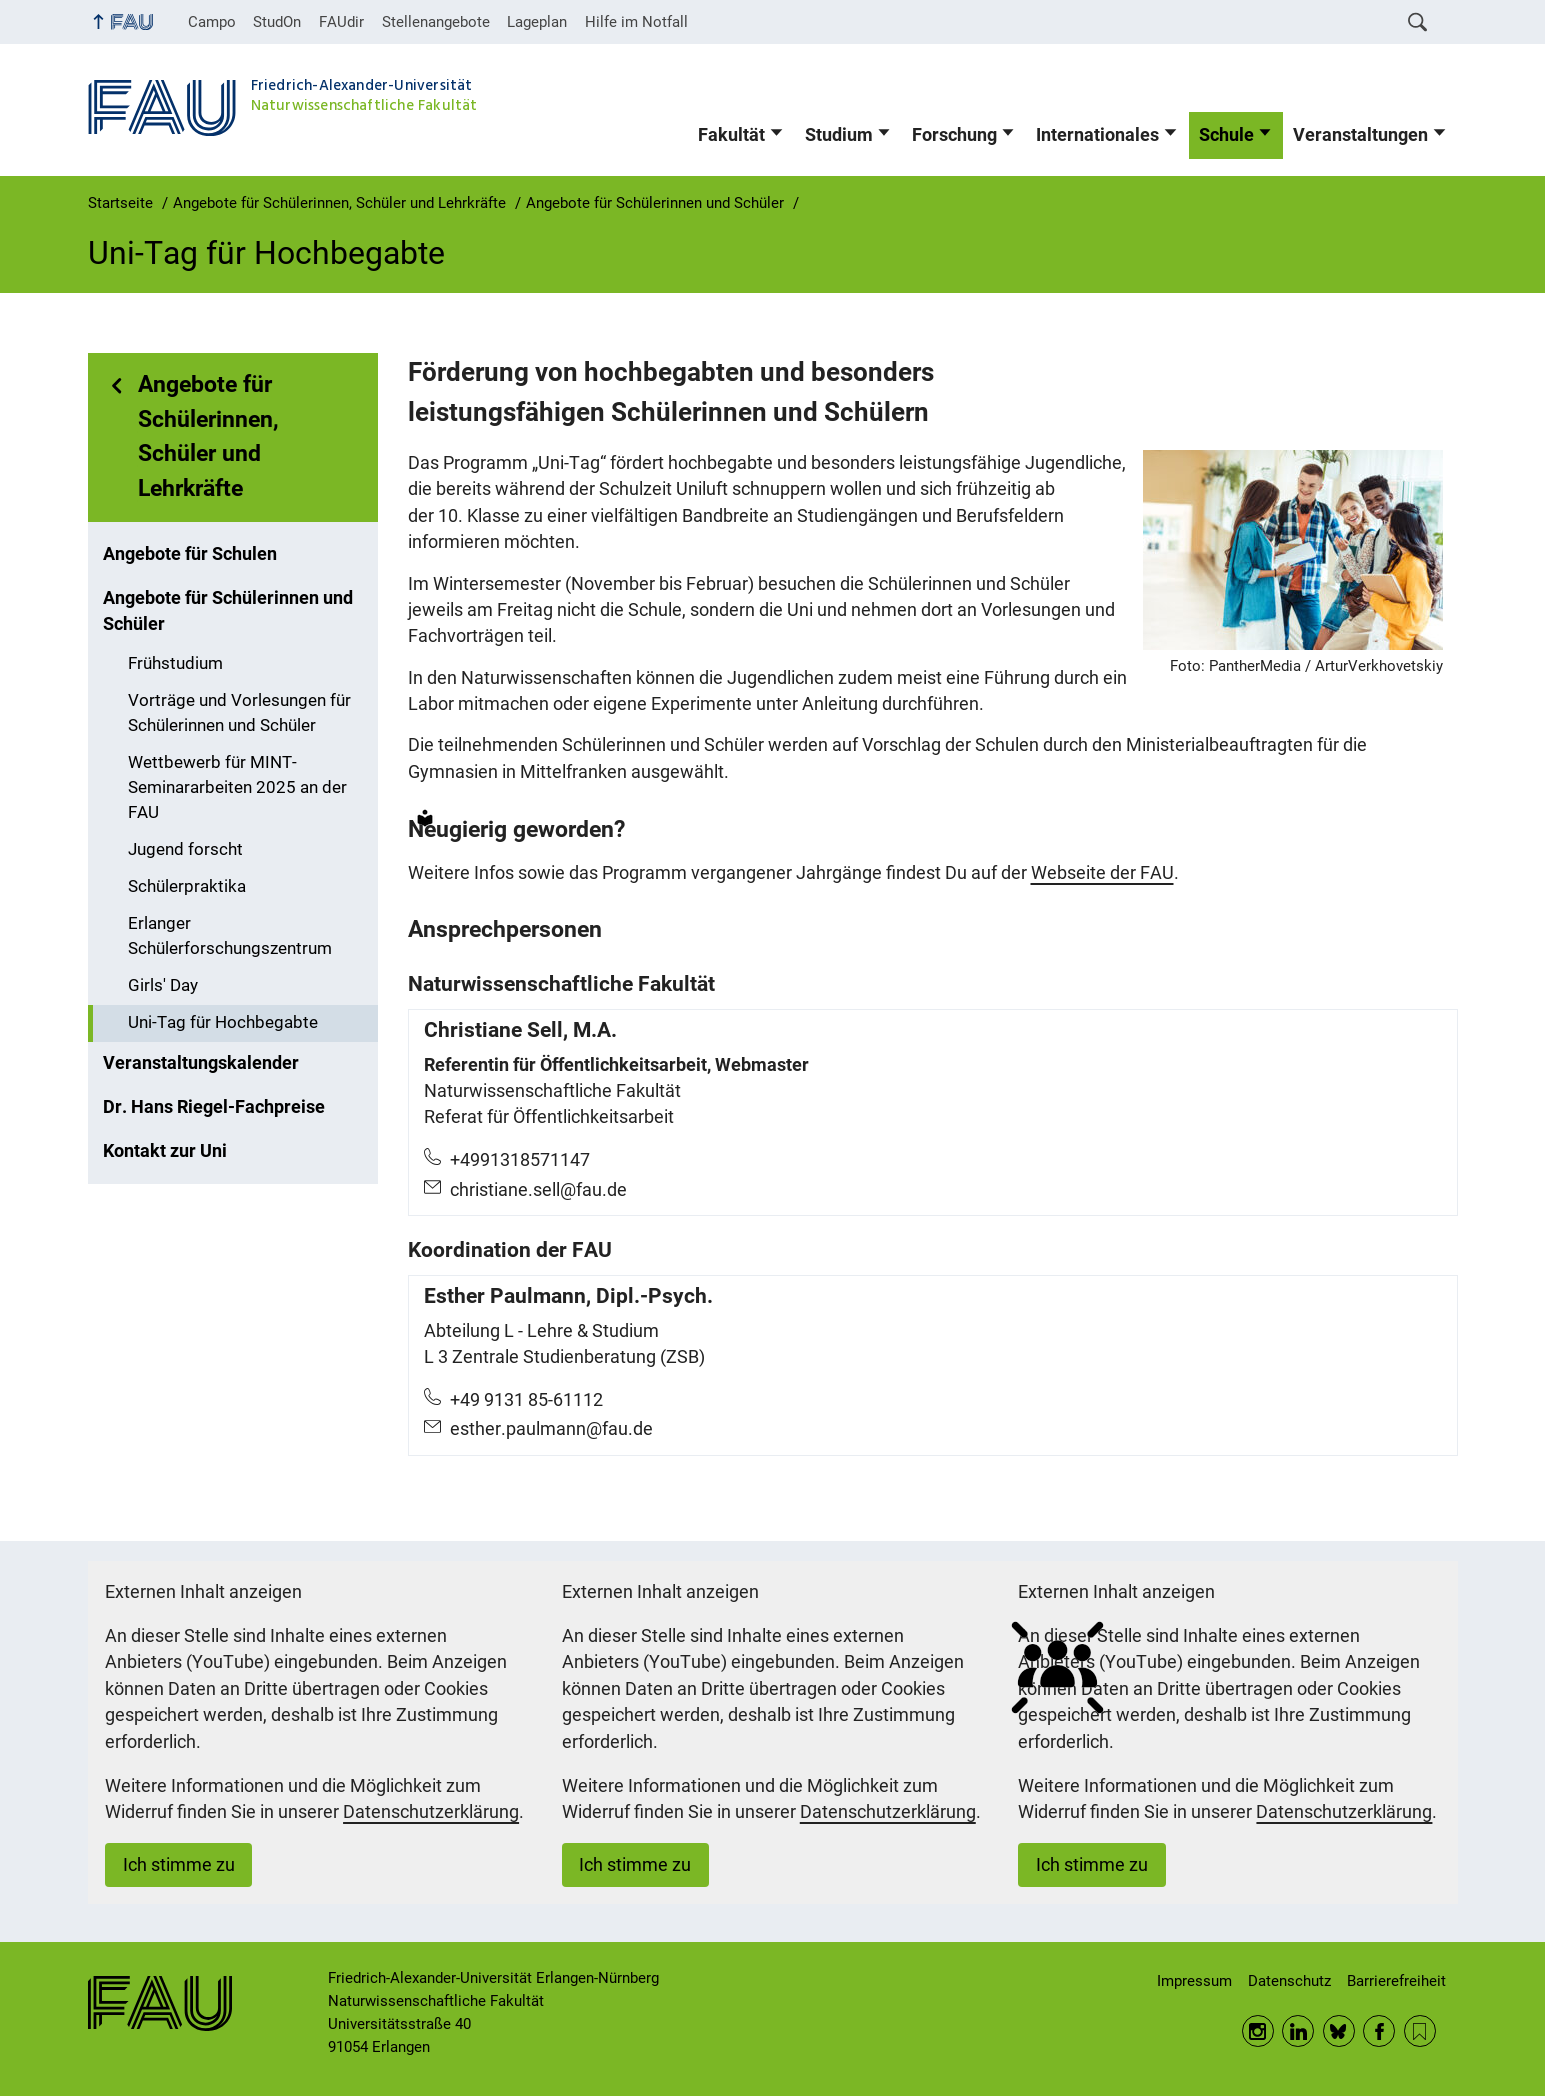 The image size is (1545, 2096). What do you see at coordinates (425, 818) in the screenshot?
I see `access local library services` at bounding box center [425, 818].